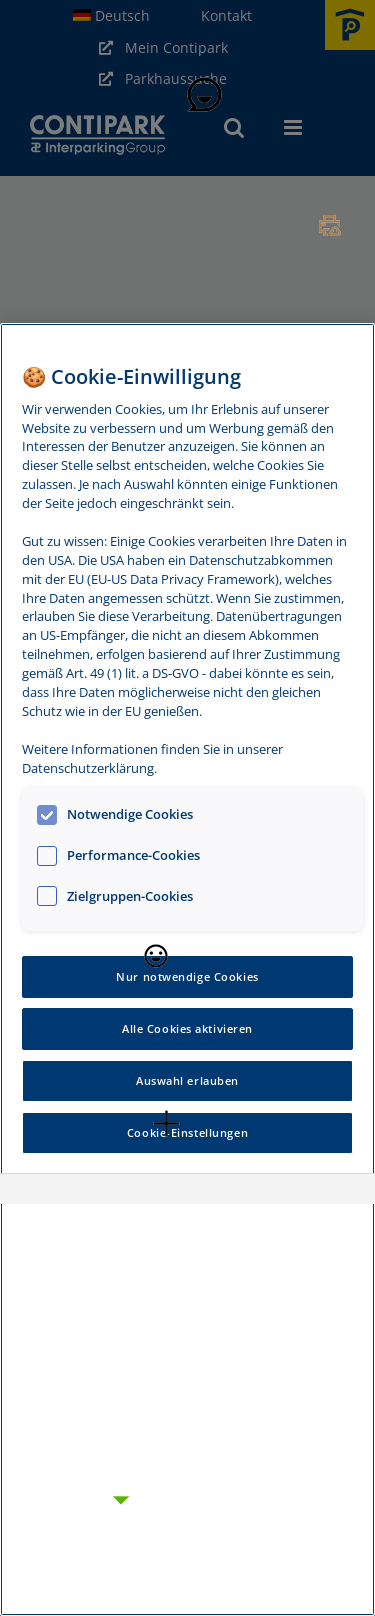 The width and height of the screenshot is (375, 1616). What do you see at coordinates (329, 225) in the screenshot?
I see `connect printer to cloud storage` at bounding box center [329, 225].